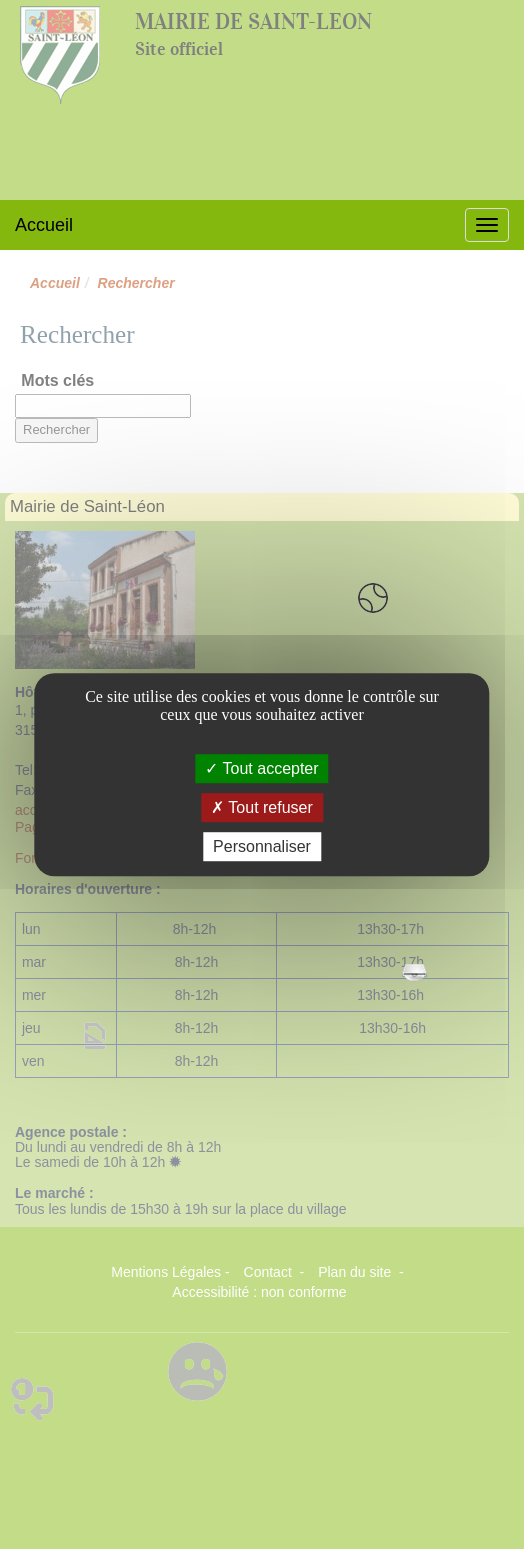  I want to click on indicates sadness or emotional reaction, so click(197, 1371).